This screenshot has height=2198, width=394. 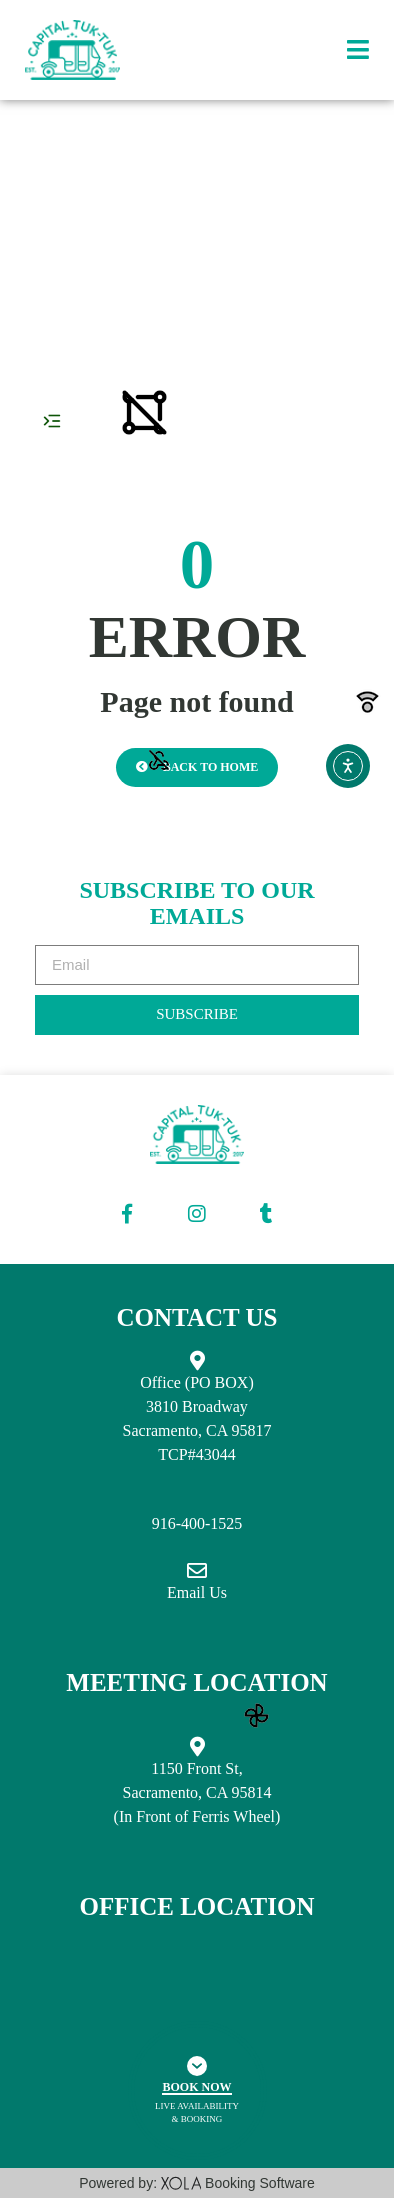 I want to click on disable shape tools, so click(x=144, y=412).